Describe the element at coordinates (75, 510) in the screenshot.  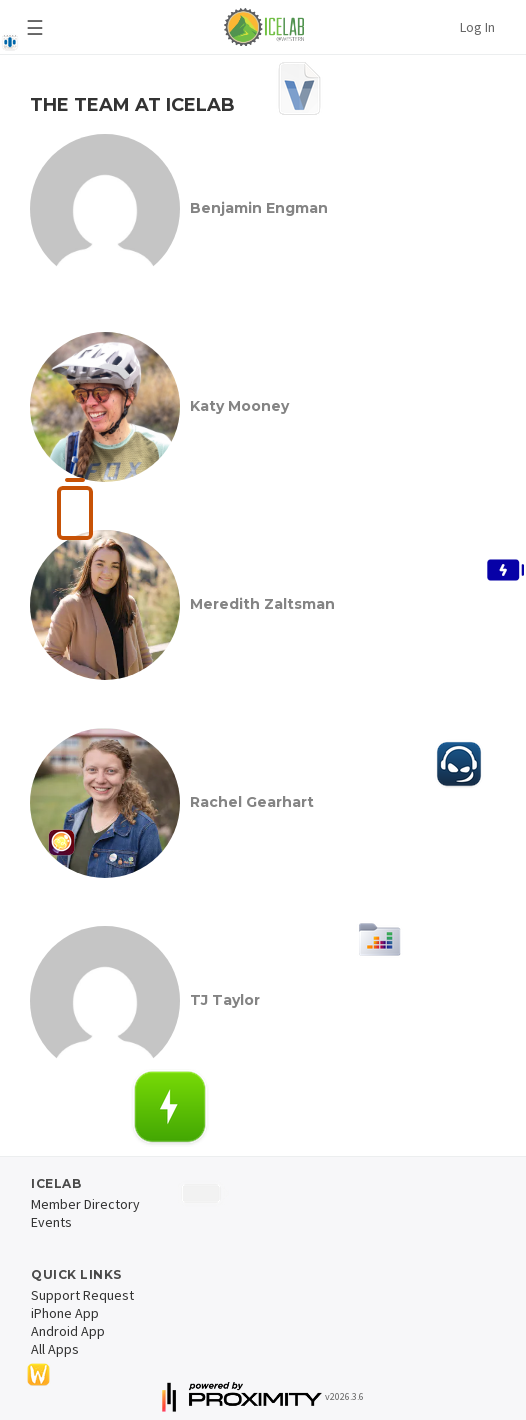
I see `indicates battery is completely drained` at that location.